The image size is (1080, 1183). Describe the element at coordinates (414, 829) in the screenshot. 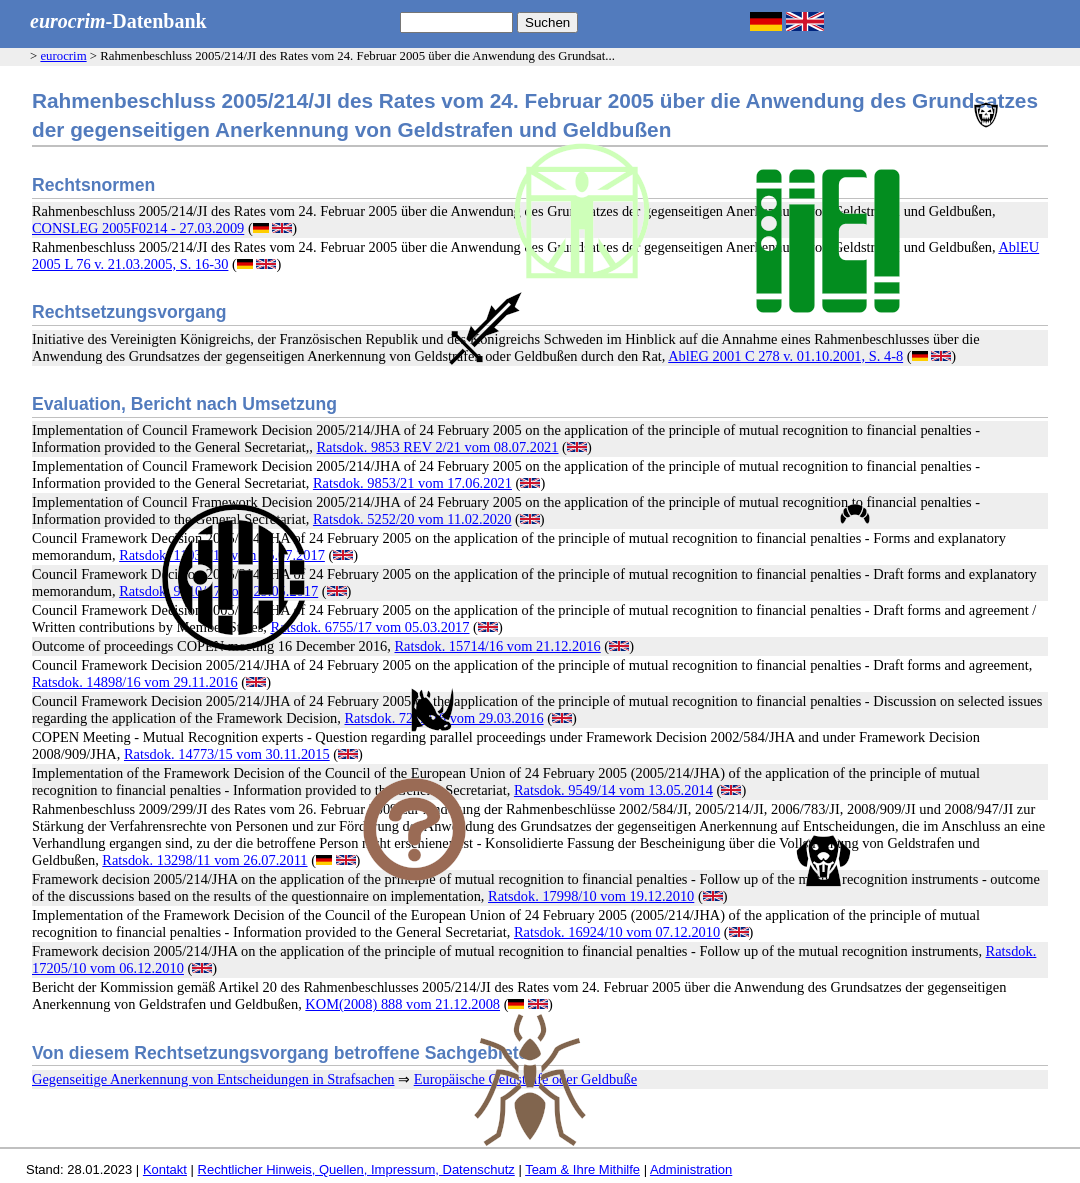

I see `access help or support documentation` at that location.